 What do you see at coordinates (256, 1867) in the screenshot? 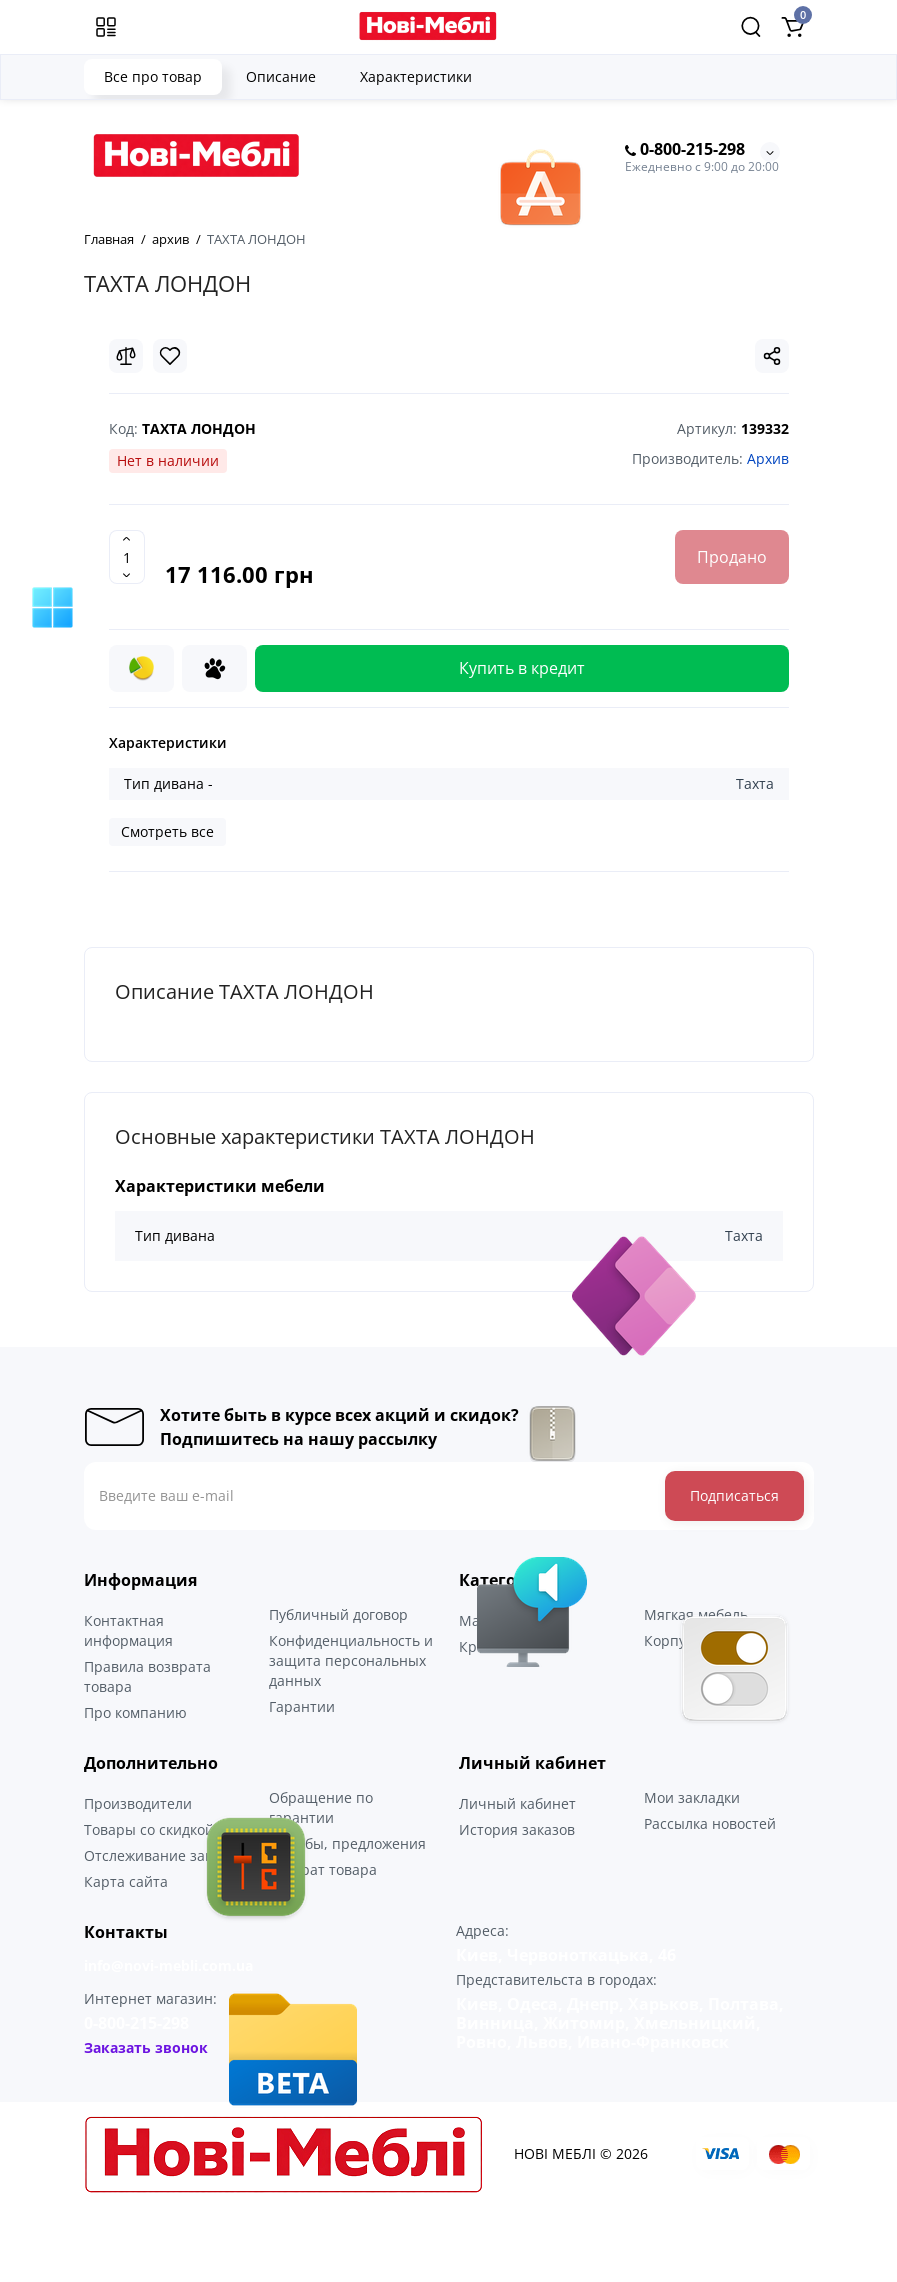
I see `open corectrl system utility` at bounding box center [256, 1867].